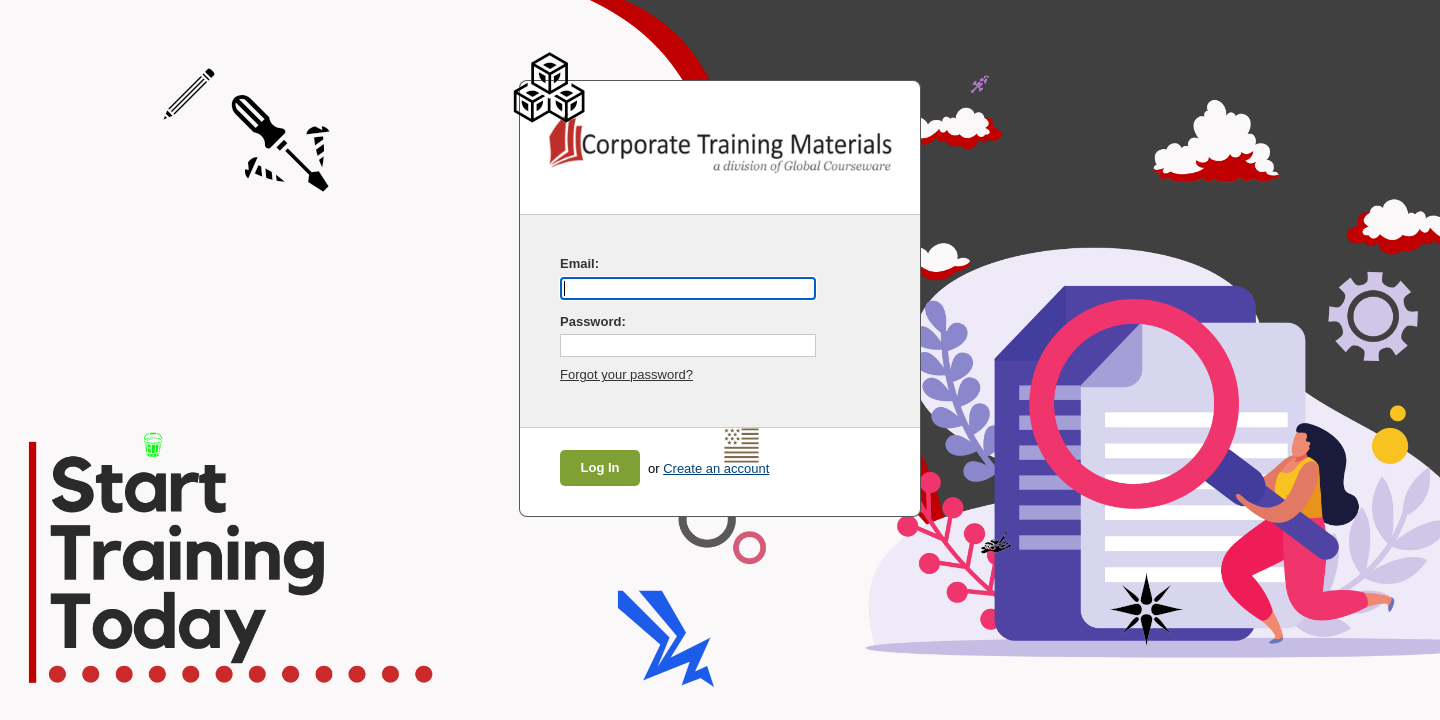  What do you see at coordinates (549, 87) in the screenshot?
I see `access 3D modeling or building tools` at bounding box center [549, 87].